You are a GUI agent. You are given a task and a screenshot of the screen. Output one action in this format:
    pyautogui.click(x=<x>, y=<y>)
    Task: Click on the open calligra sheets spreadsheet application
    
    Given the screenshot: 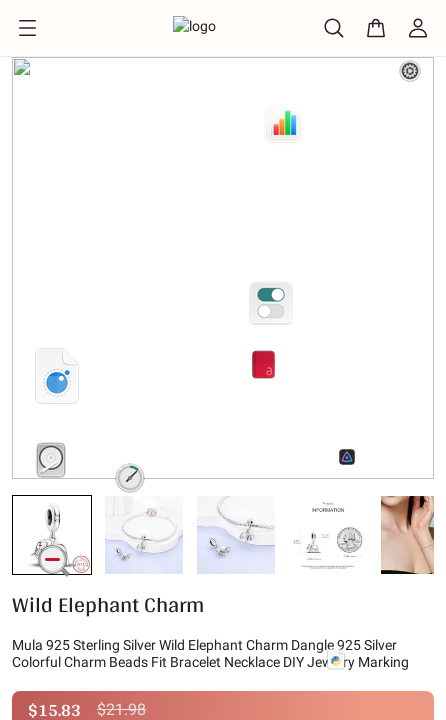 What is the action you would take?
    pyautogui.click(x=283, y=123)
    